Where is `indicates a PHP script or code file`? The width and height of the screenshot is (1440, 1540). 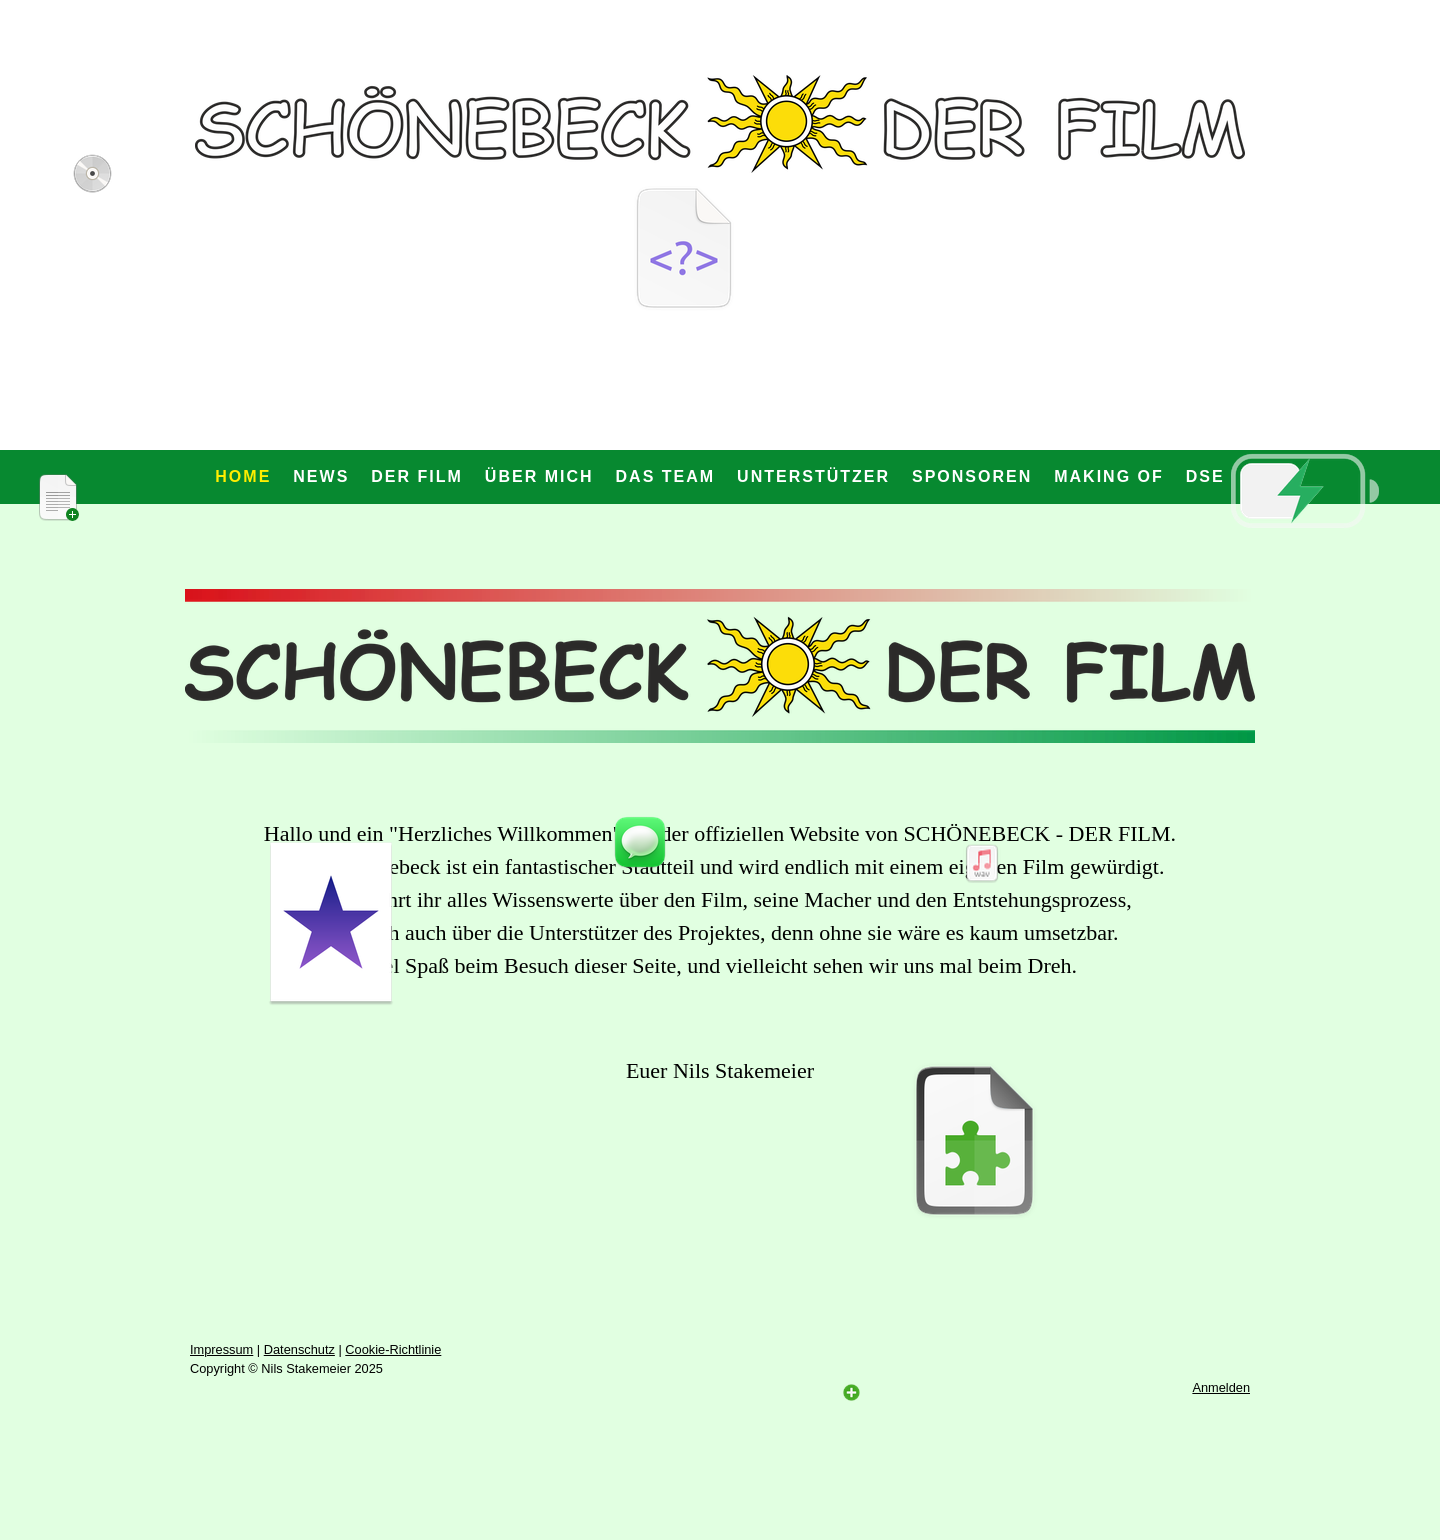 indicates a PHP script or code file is located at coordinates (684, 248).